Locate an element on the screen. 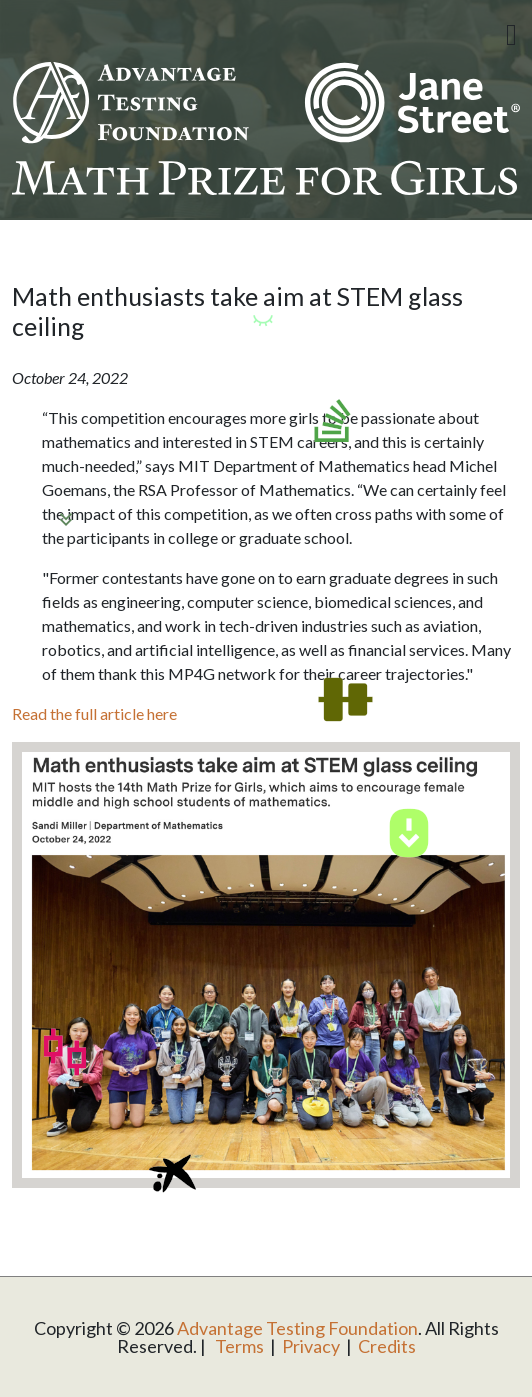  scroll to the bottom of the page is located at coordinates (409, 833).